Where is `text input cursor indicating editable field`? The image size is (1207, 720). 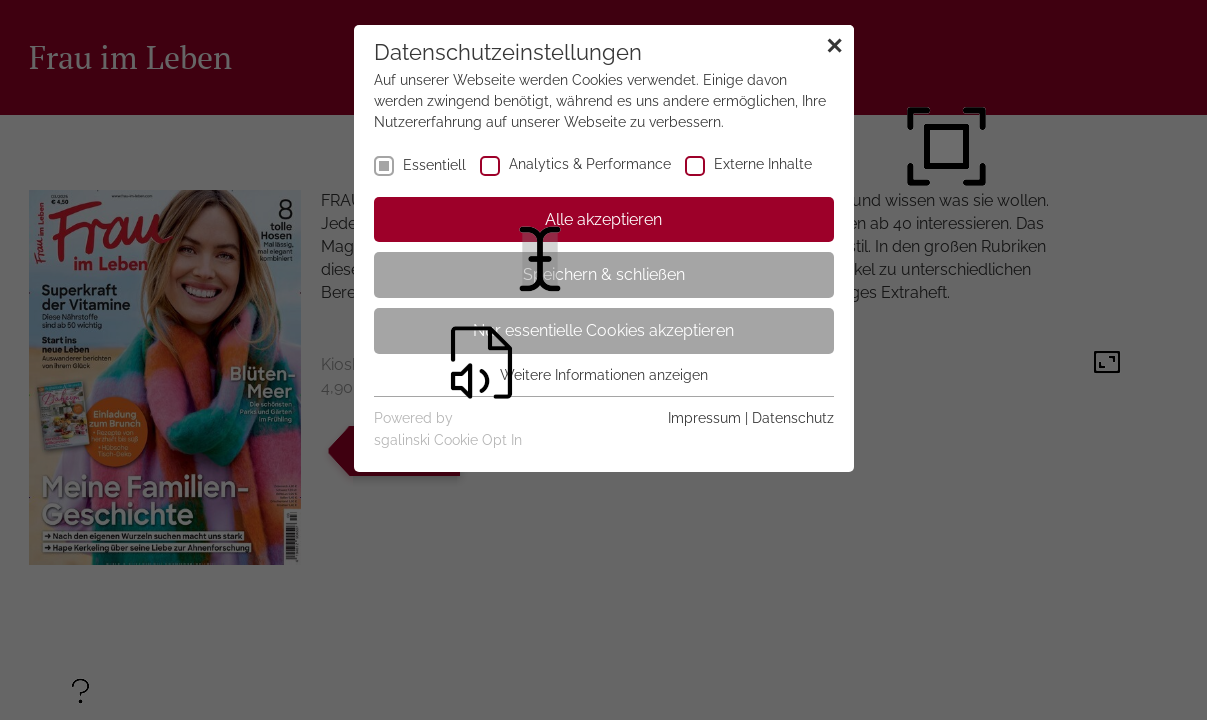
text input cursor indicating editable field is located at coordinates (540, 259).